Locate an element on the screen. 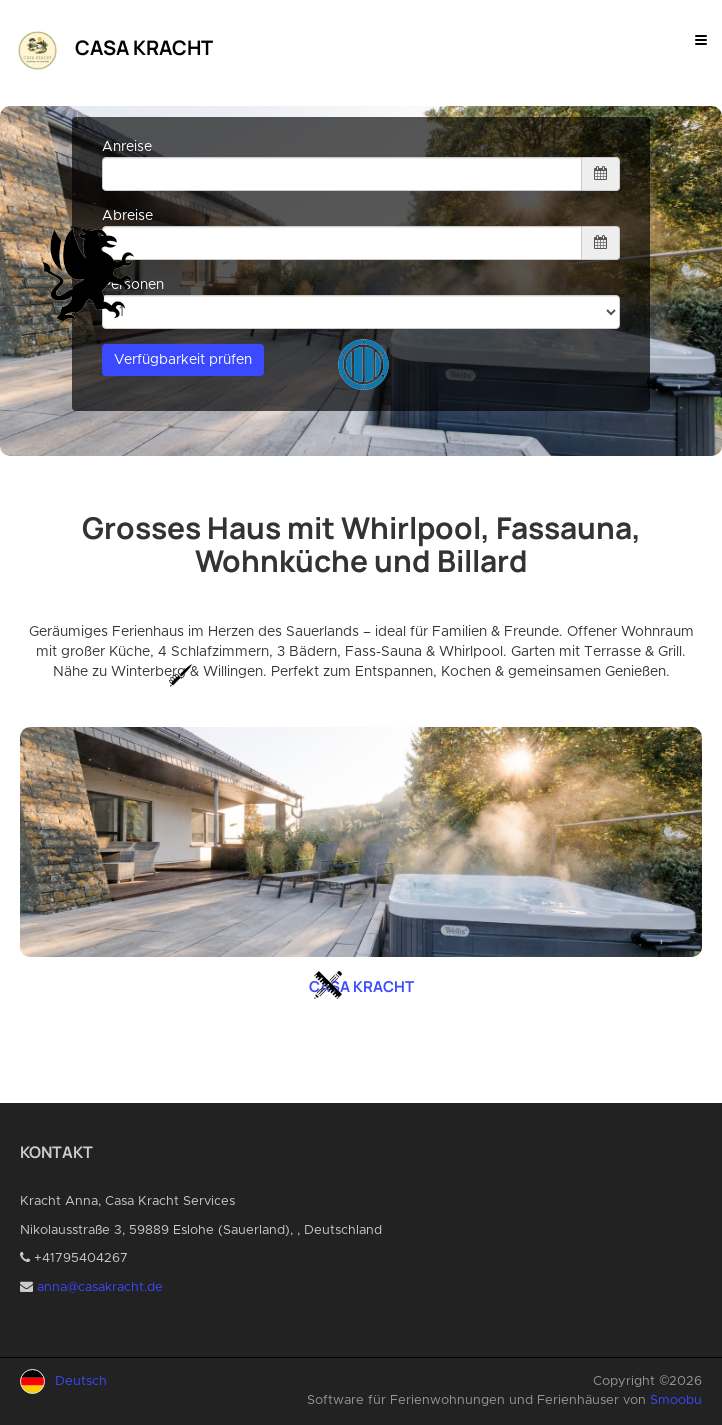  equip a trench knife weapon is located at coordinates (180, 675).